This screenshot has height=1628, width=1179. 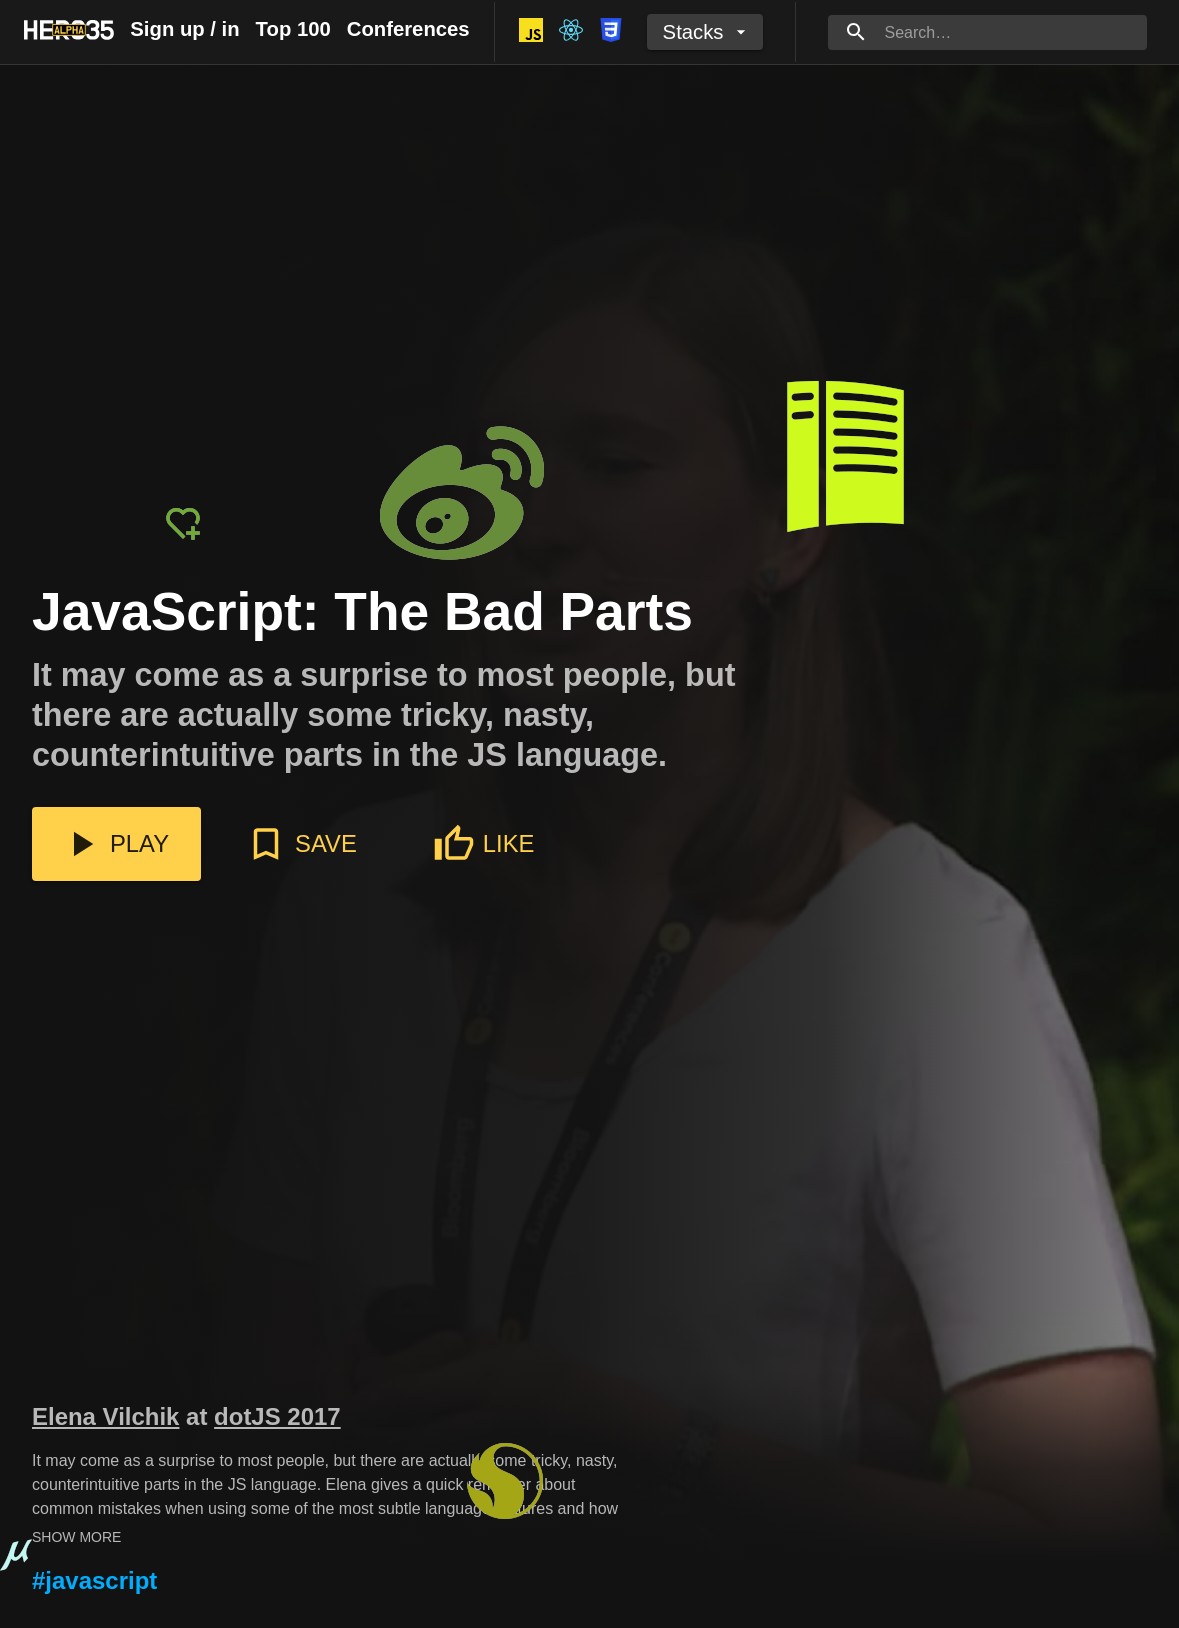 What do you see at coordinates (16, 1555) in the screenshot?
I see `open MicroStation application` at bounding box center [16, 1555].